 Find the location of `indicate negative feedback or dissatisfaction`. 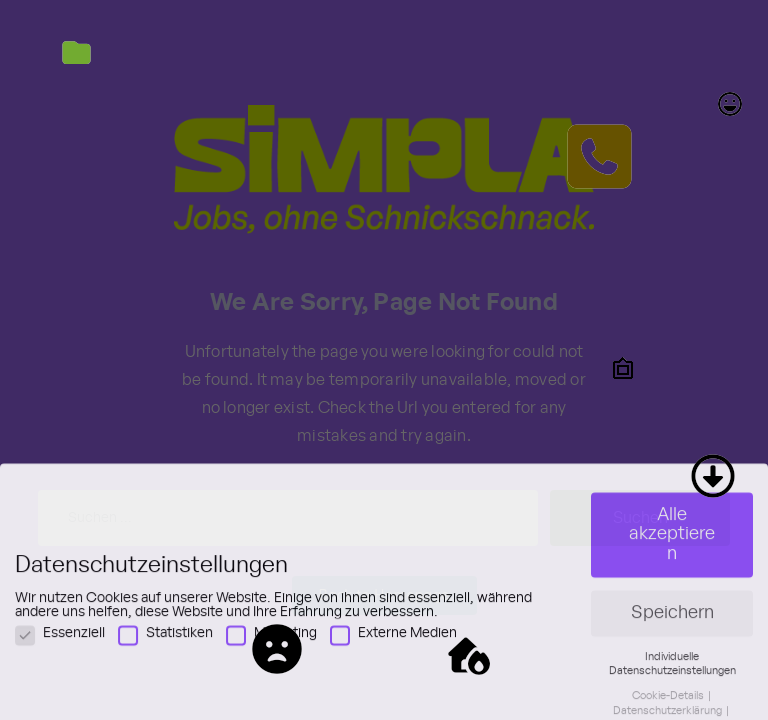

indicate negative feedback or dissatisfaction is located at coordinates (277, 649).